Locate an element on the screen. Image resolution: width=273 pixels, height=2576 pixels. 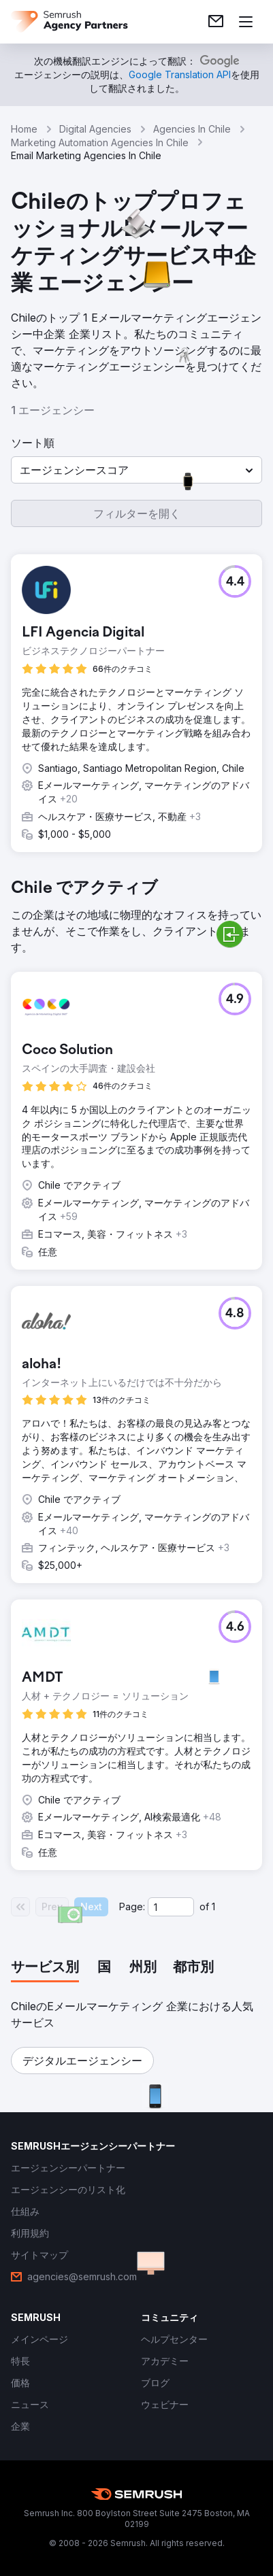
run an AppleScript applet is located at coordinates (135, 223).